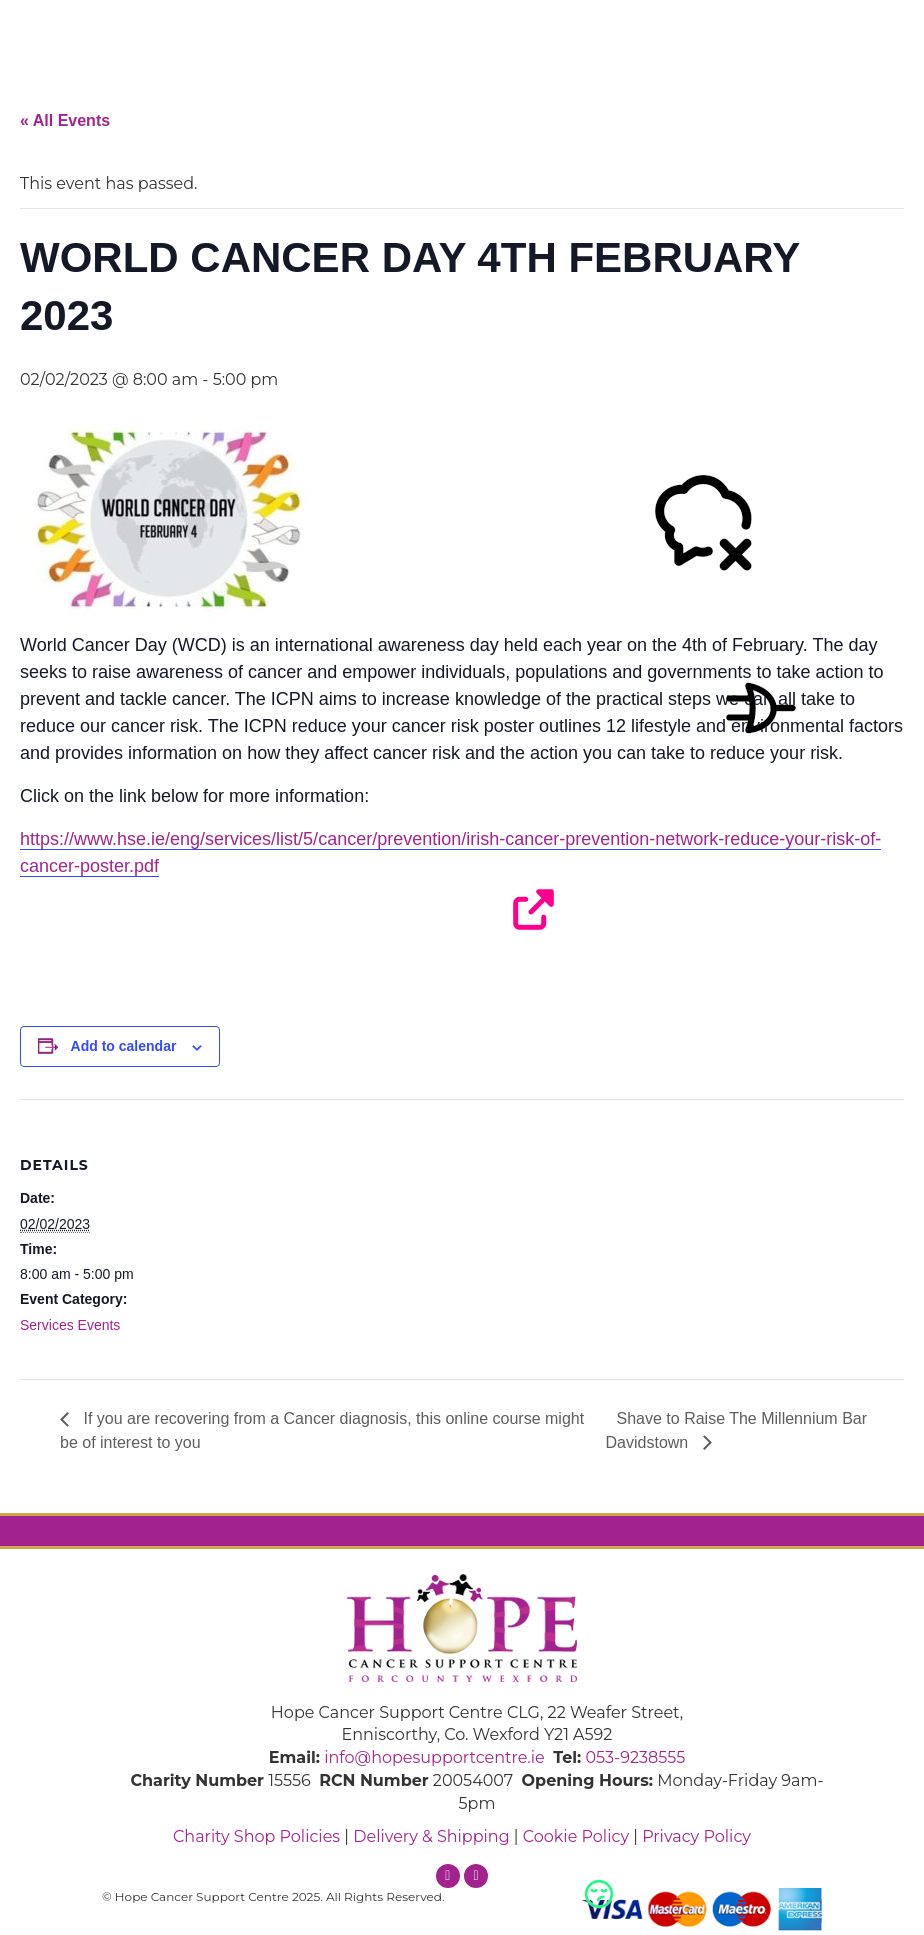 The width and height of the screenshot is (924, 1935). Describe the element at coordinates (761, 708) in the screenshot. I see `logic OR gate symbol for circuit diagrams` at that location.